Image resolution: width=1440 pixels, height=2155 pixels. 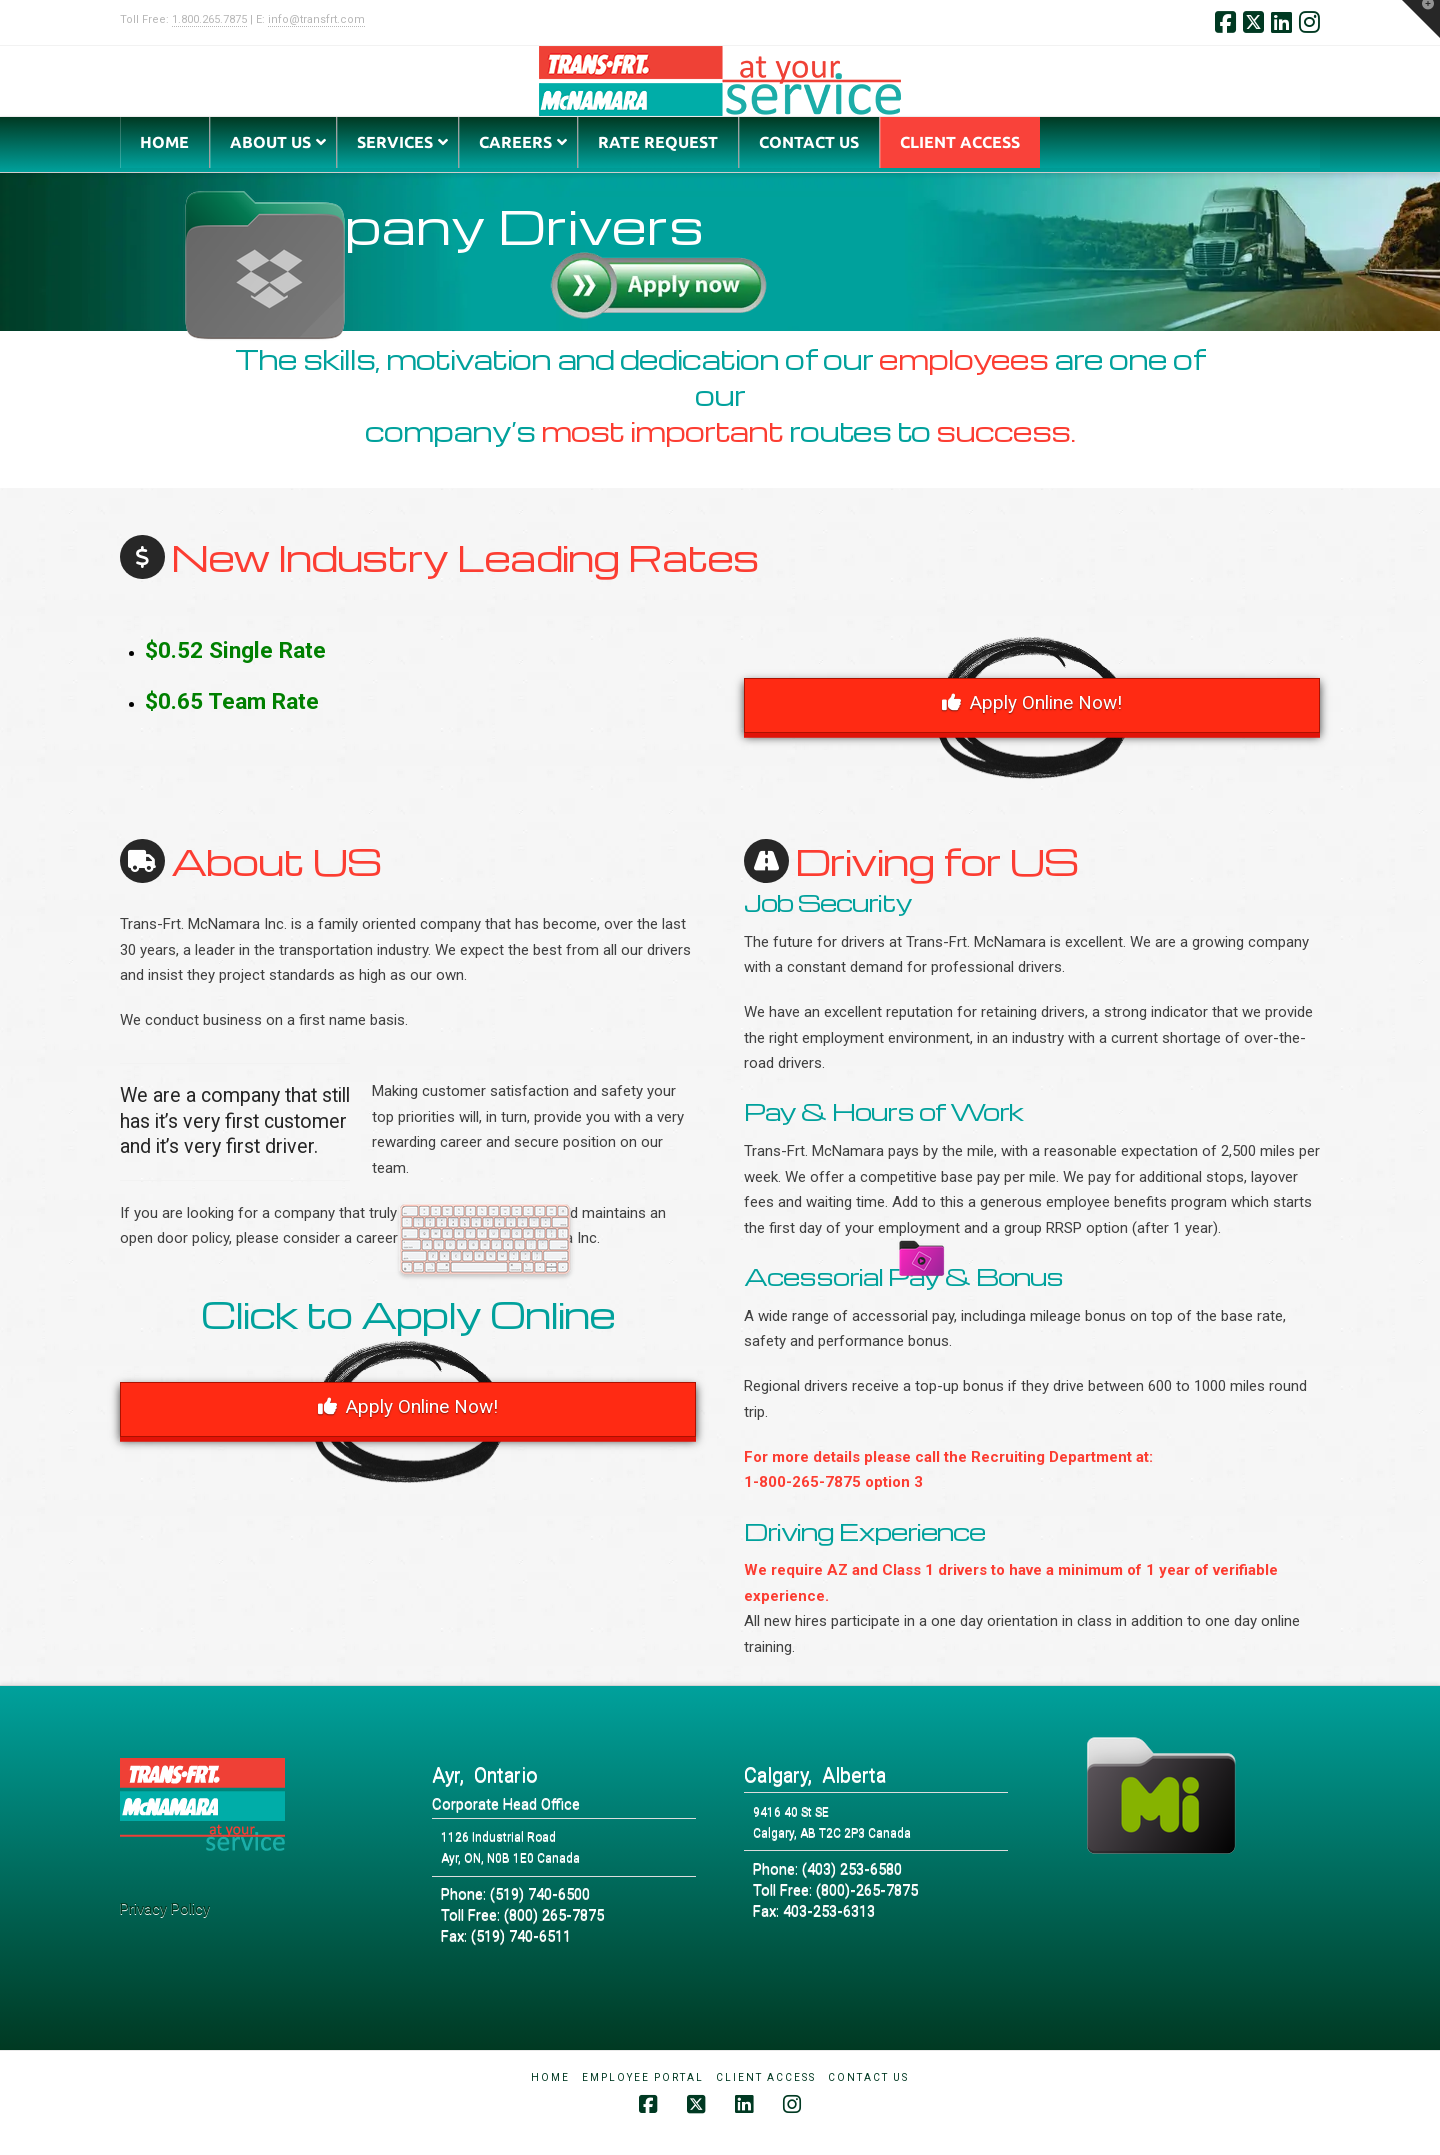 I want to click on connect to a wireless bluetooth keyboard, so click(x=485, y=1239).